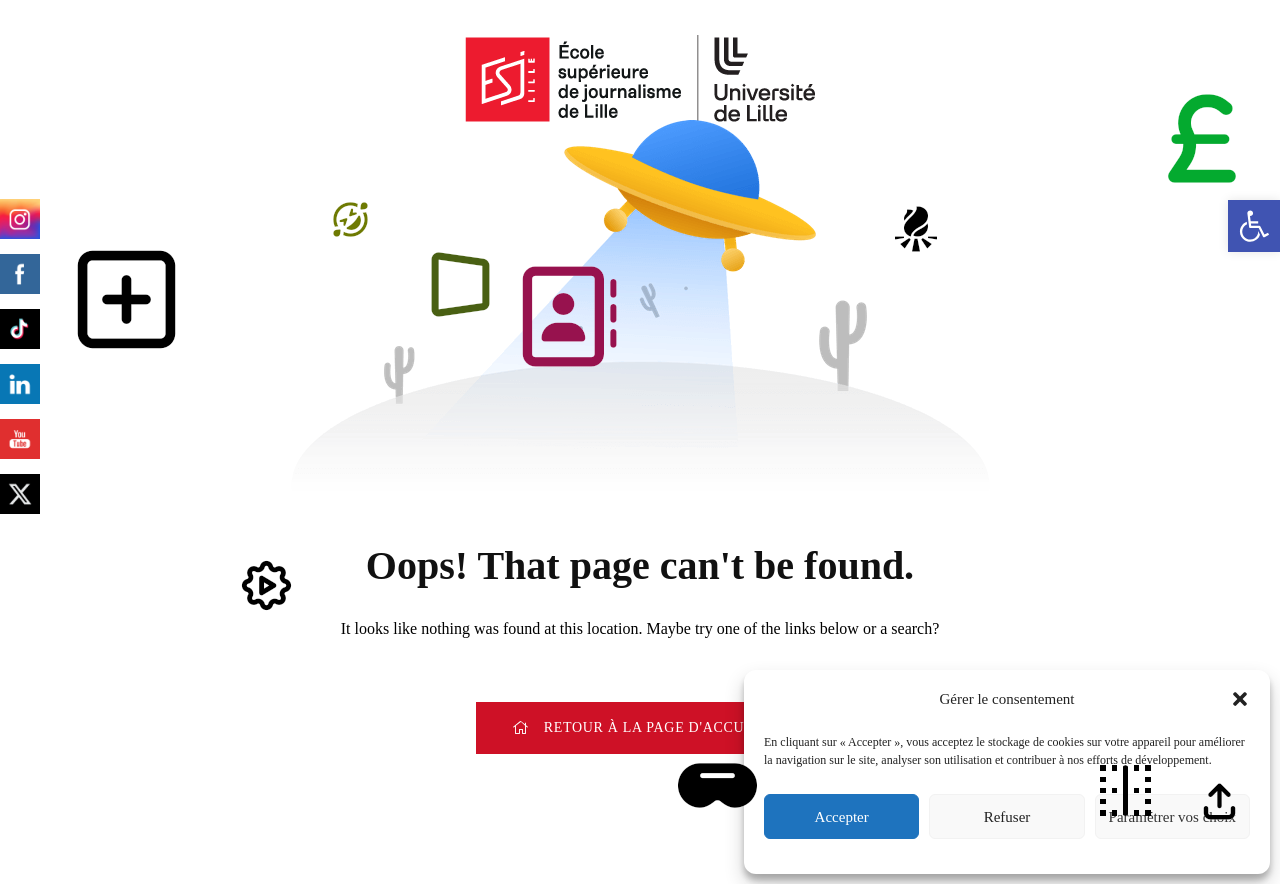 Image resolution: width=1280 pixels, height=884 pixels. I want to click on indicates british pound currency, so click(1203, 137).